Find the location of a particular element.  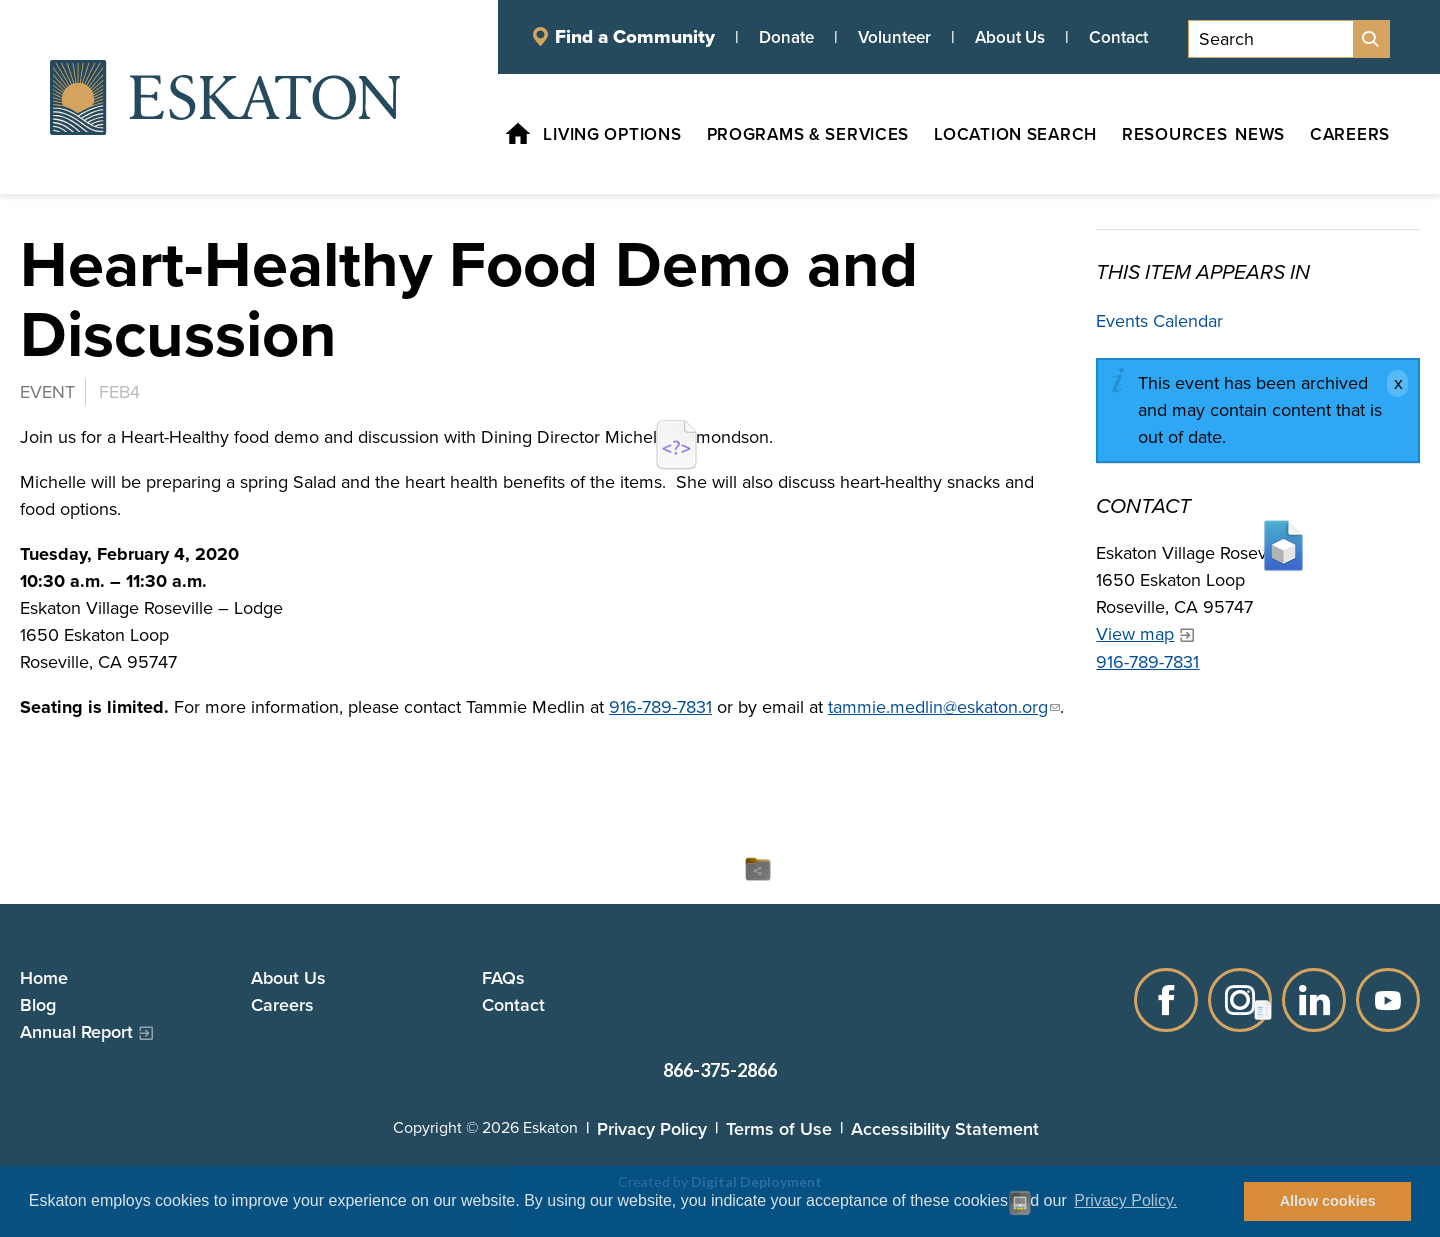

sega genesis/32x rom file is located at coordinates (1020, 1203).